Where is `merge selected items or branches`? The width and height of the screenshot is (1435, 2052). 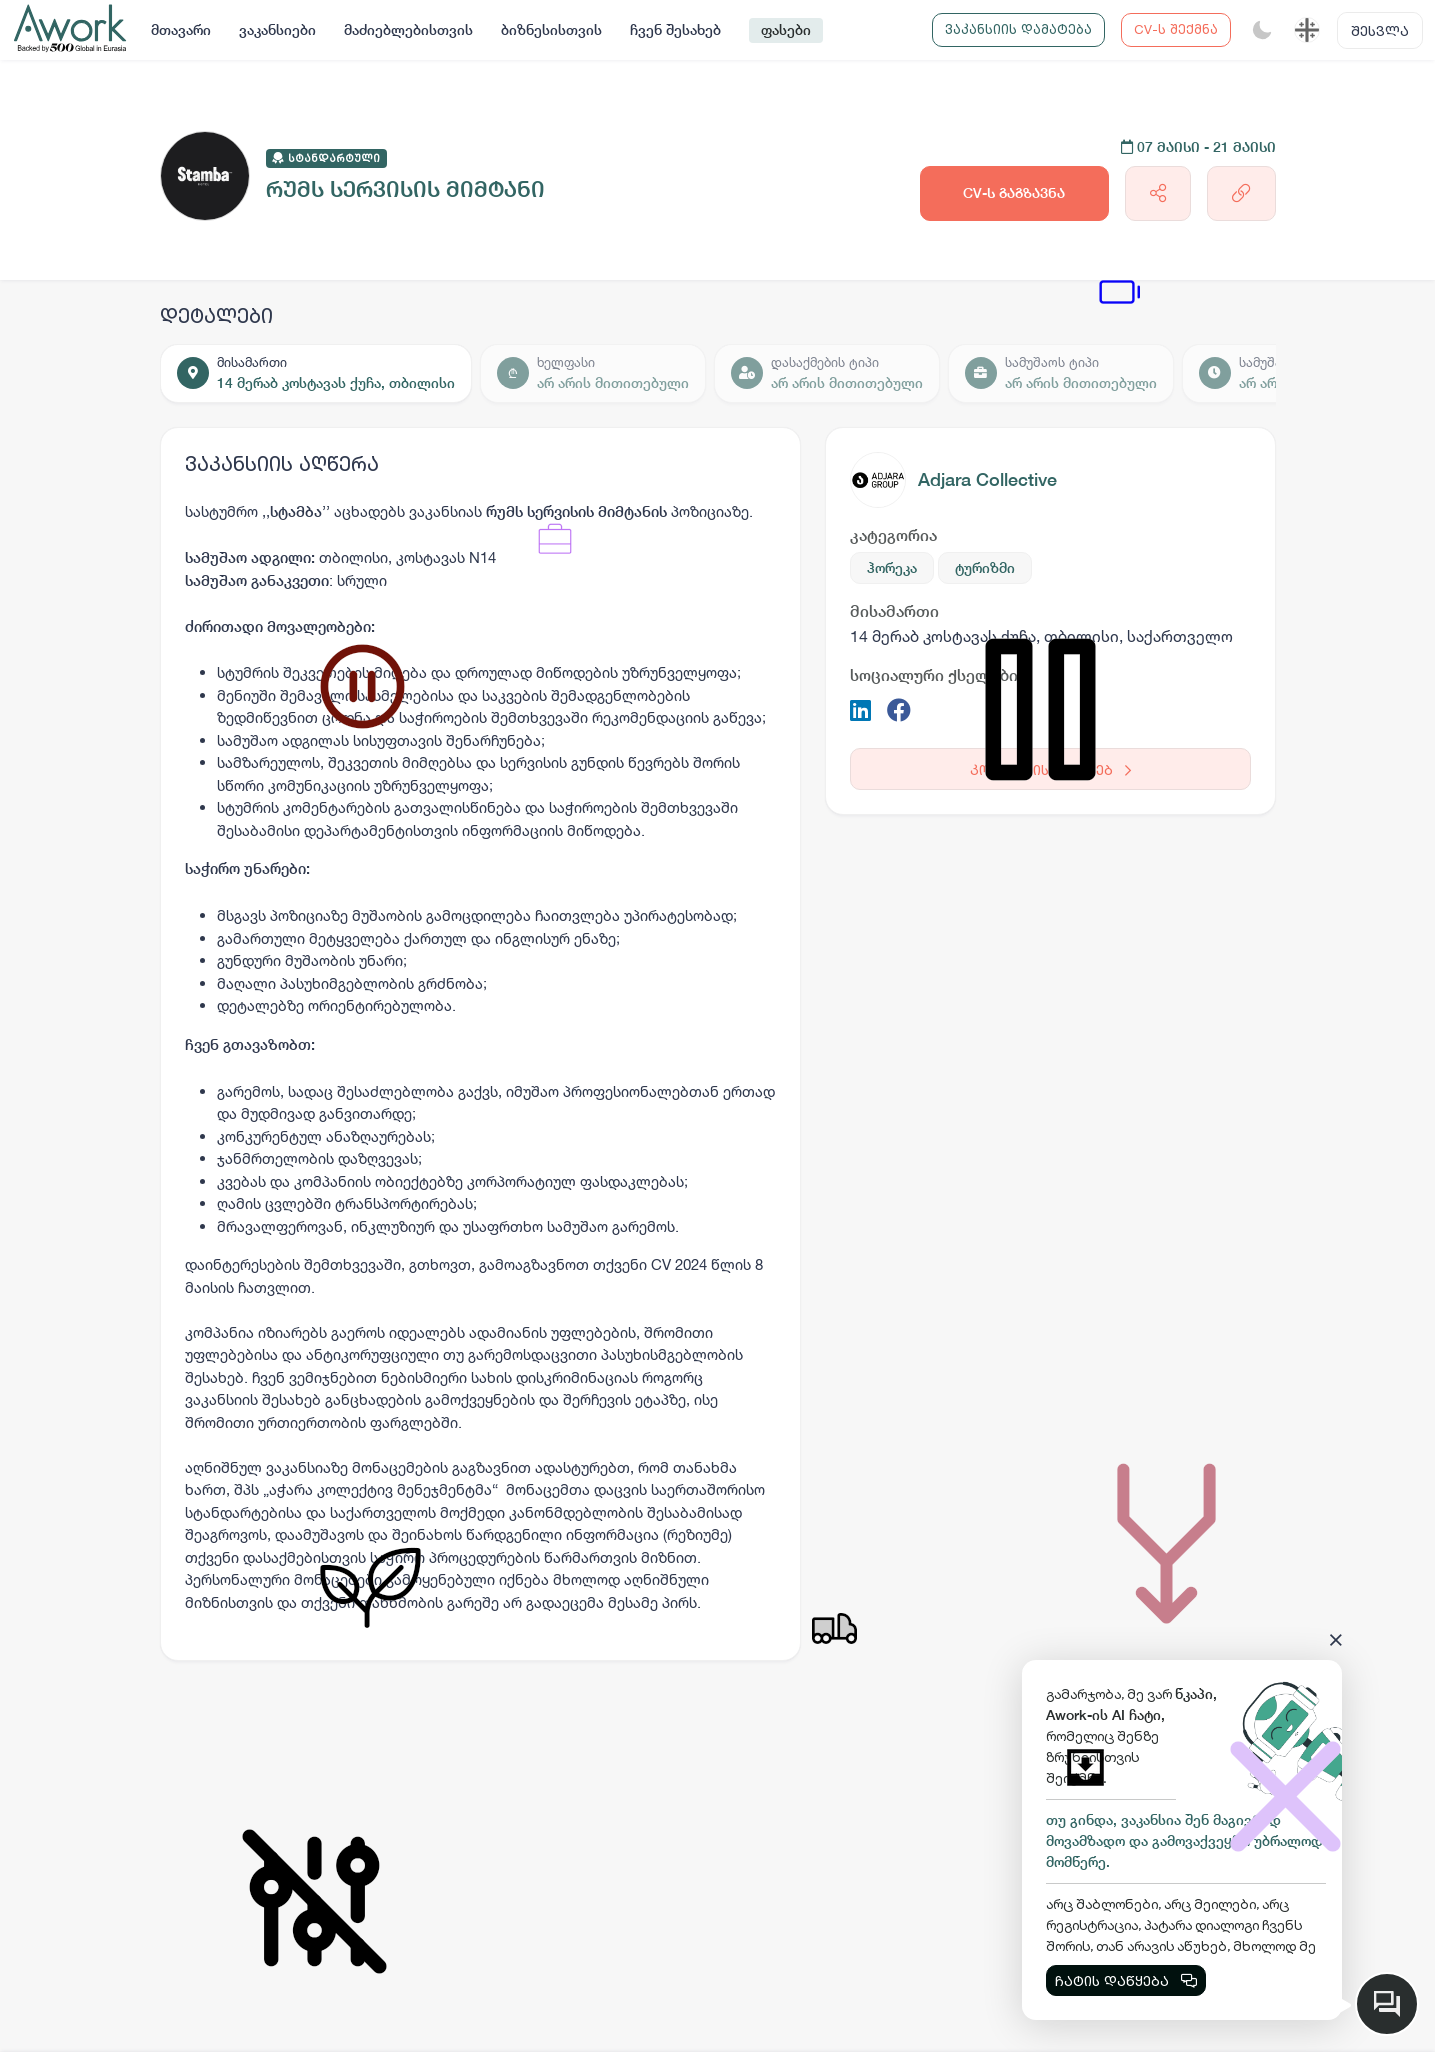 merge selected items or branches is located at coordinates (1166, 1537).